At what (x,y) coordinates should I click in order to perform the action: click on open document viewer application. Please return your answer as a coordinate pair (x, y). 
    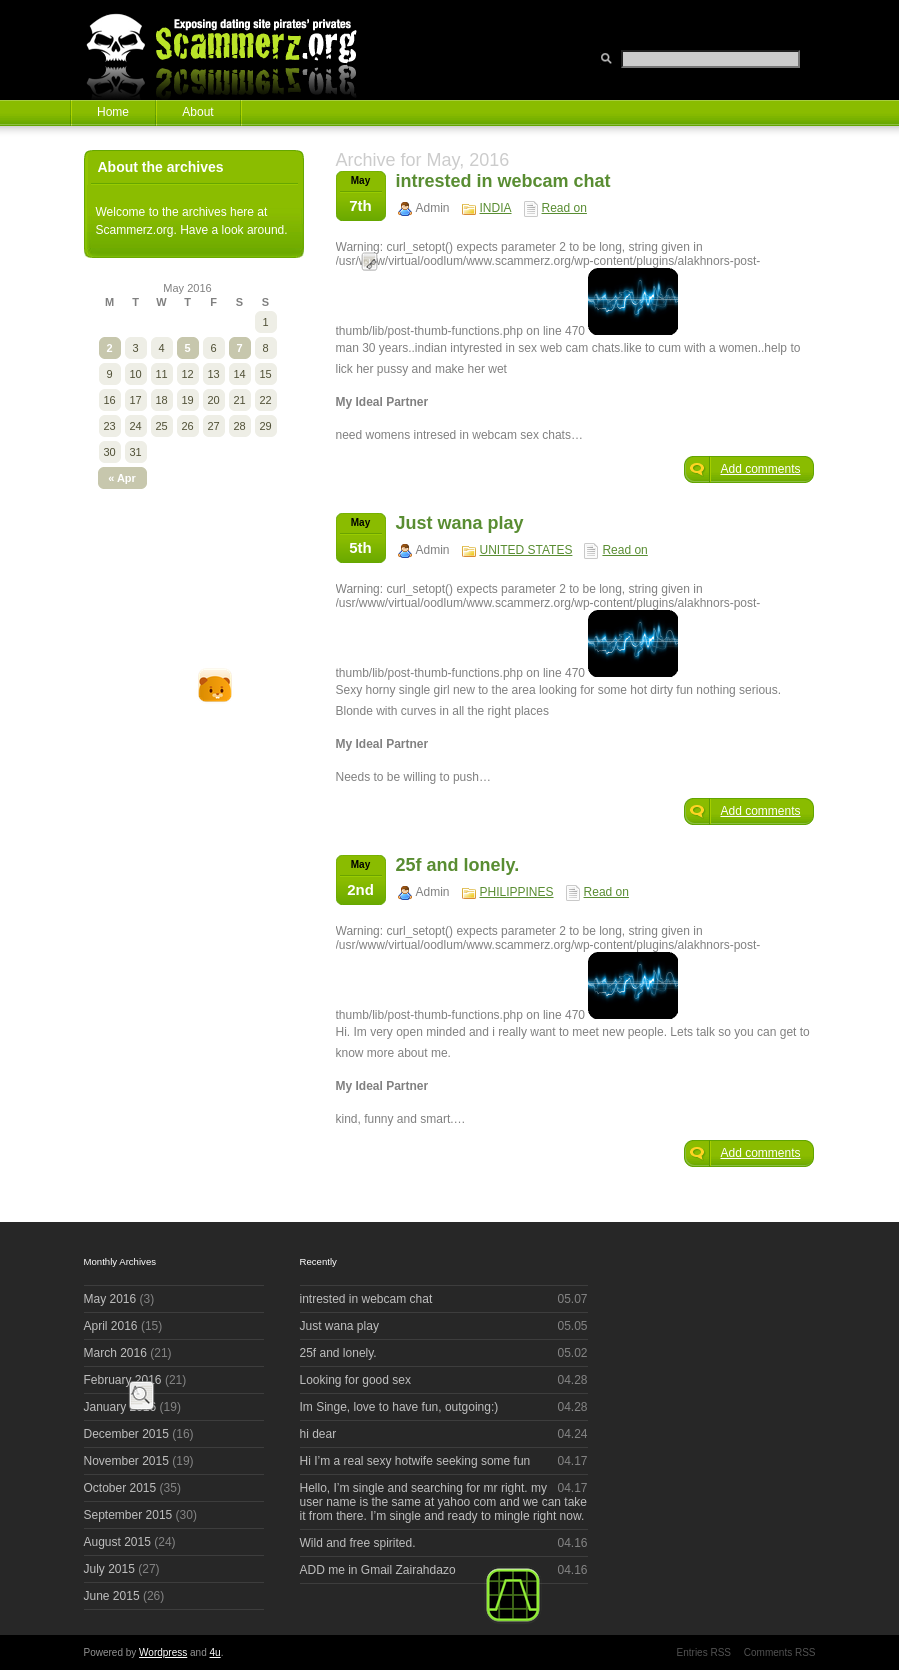
    Looking at the image, I should click on (141, 1395).